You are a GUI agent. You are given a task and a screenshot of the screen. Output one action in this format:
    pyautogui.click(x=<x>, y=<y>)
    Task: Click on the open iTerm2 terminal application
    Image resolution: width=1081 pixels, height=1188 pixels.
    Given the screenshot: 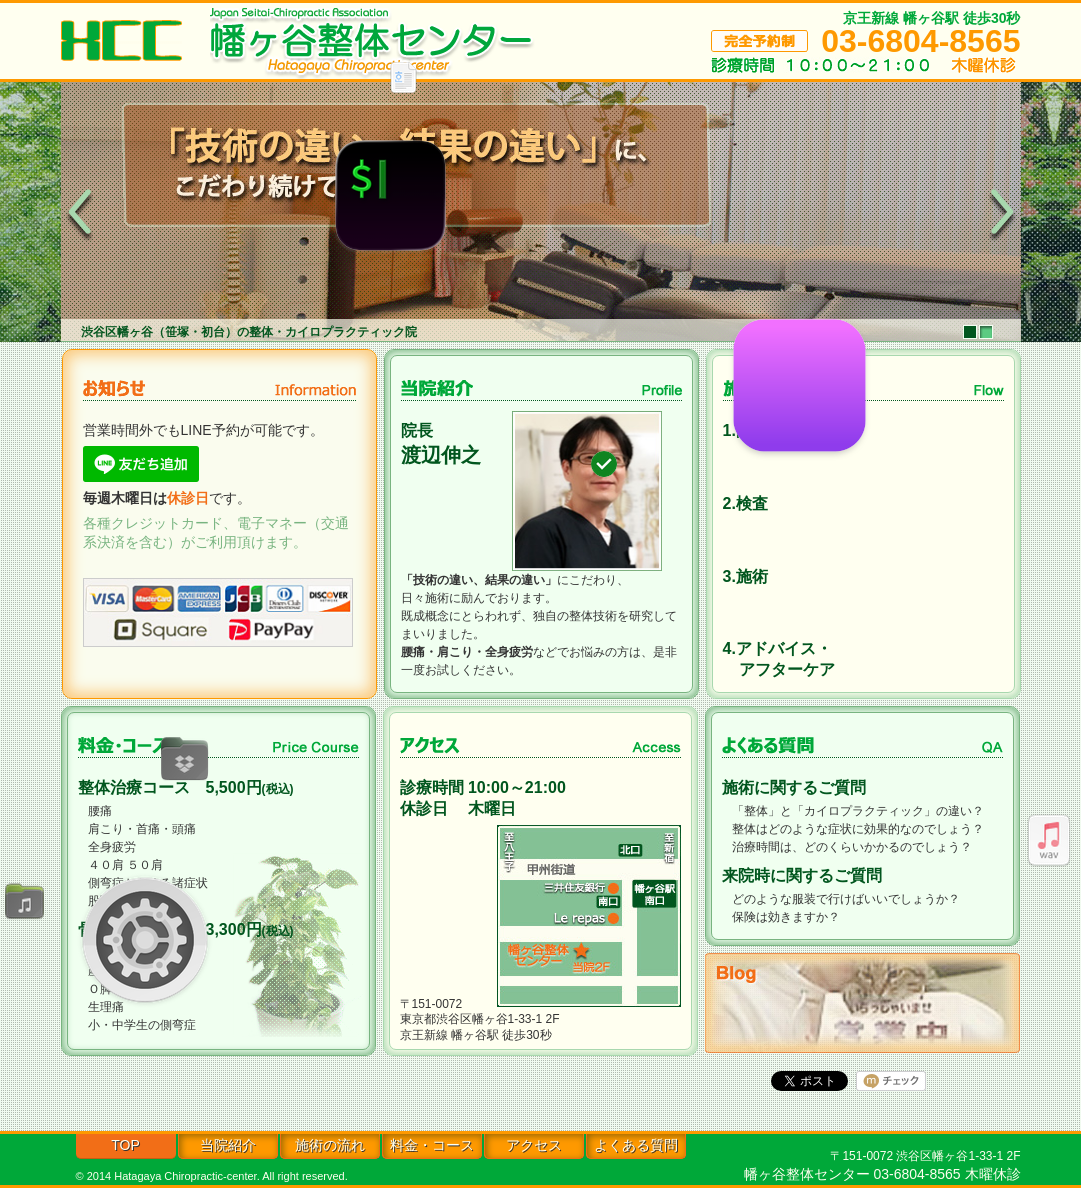 What is the action you would take?
    pyautogui.click(x=390, y=195)
    